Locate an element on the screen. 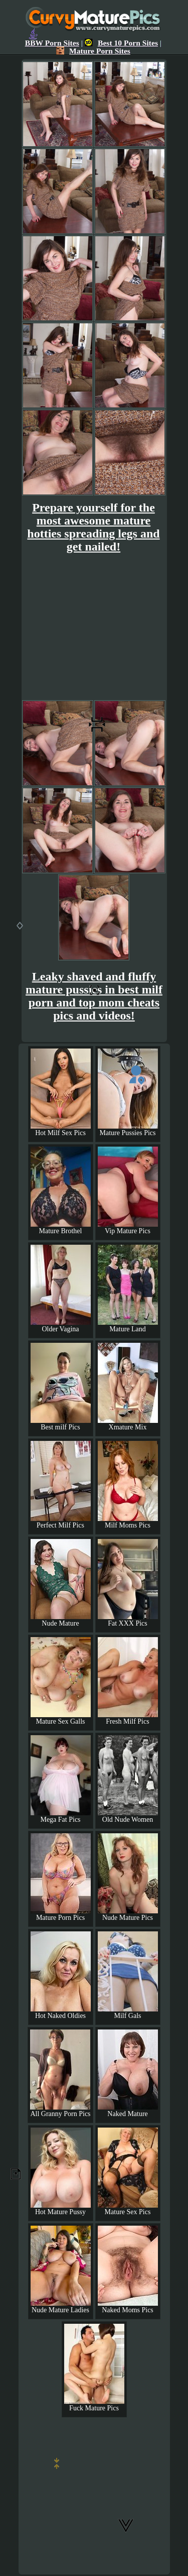 The image size is (188, 2576). indicates java programming language is located at coordinates (33, 34).